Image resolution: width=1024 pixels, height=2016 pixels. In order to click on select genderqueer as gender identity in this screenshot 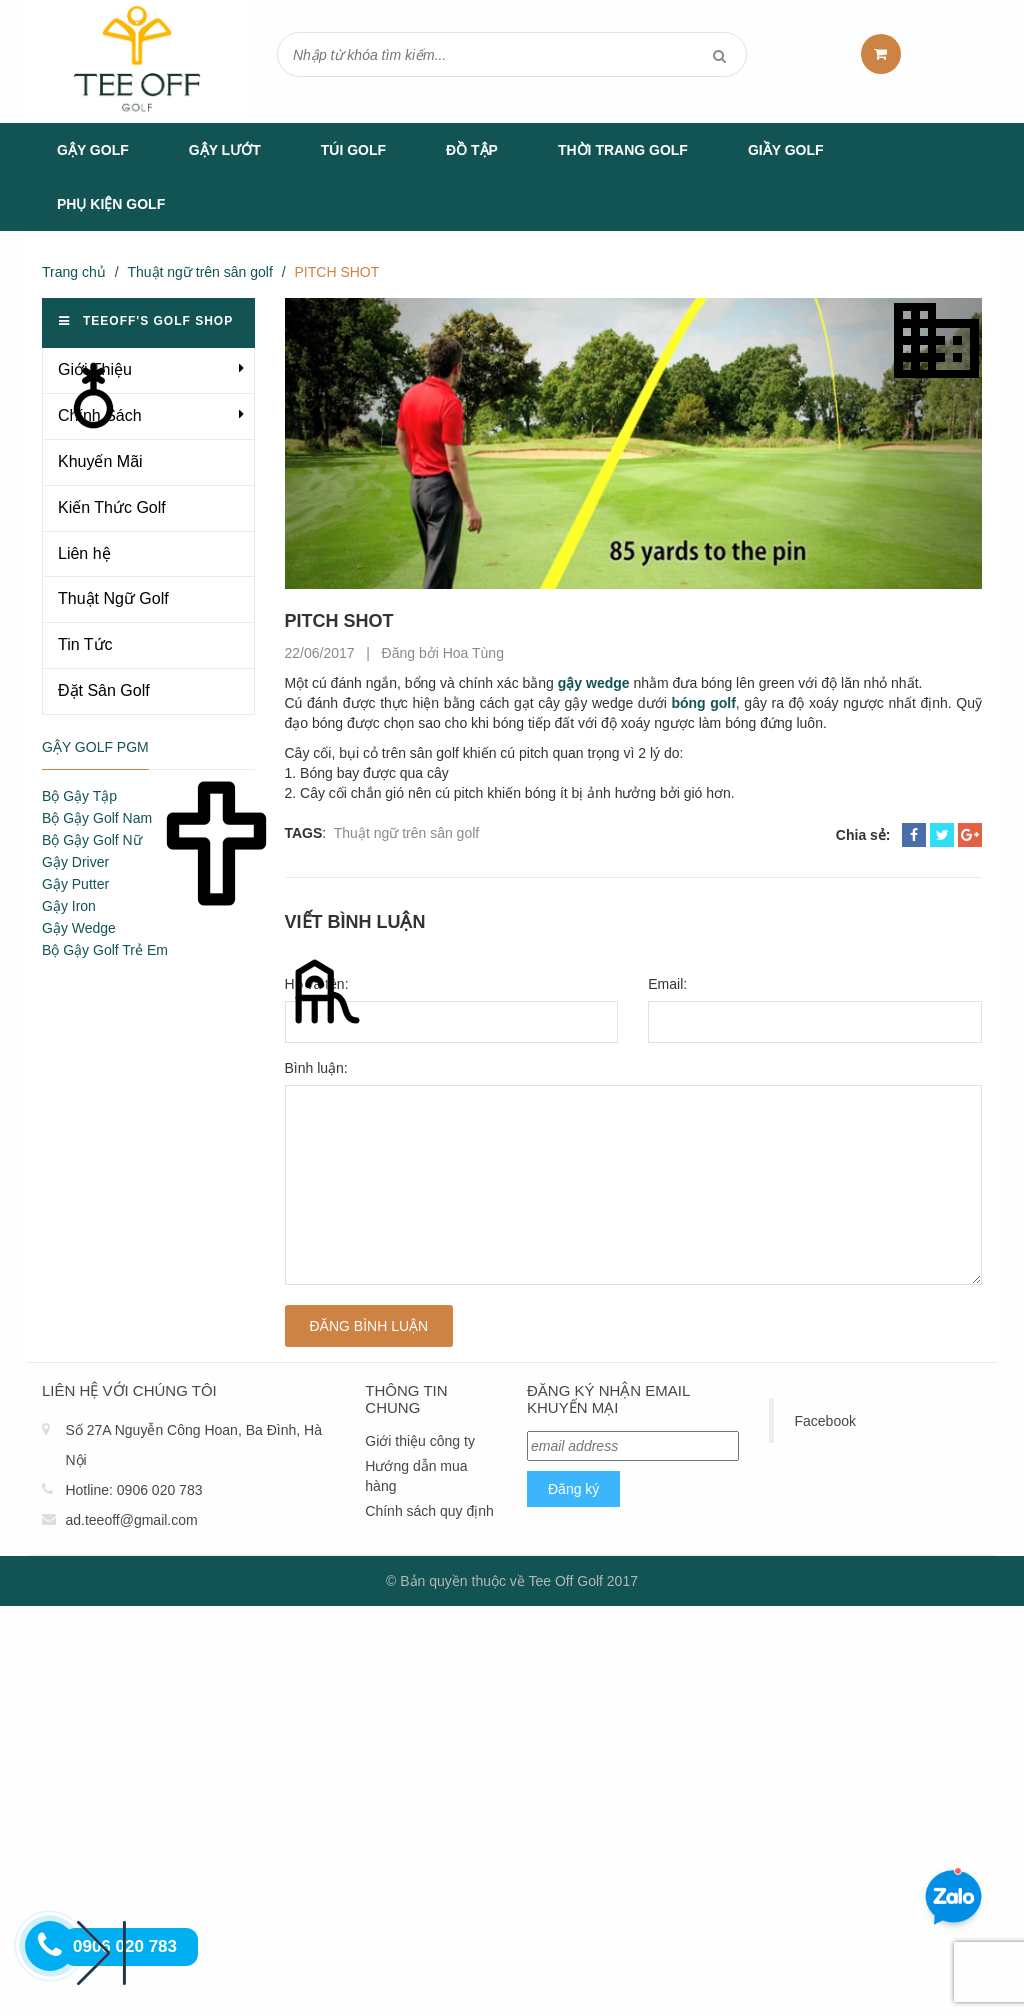, I will do `click(93, 395)`.